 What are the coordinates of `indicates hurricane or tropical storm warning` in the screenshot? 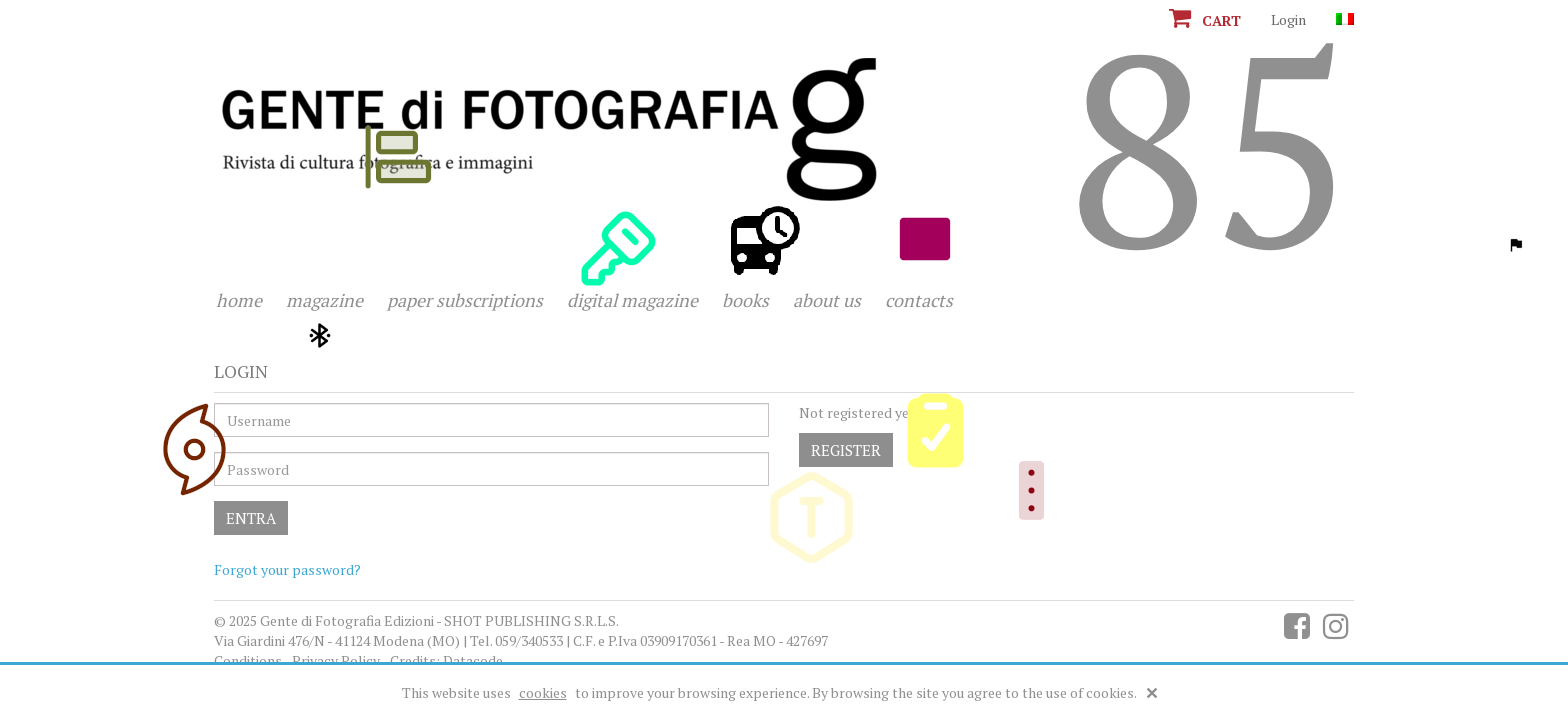 It's located at (194, 449).